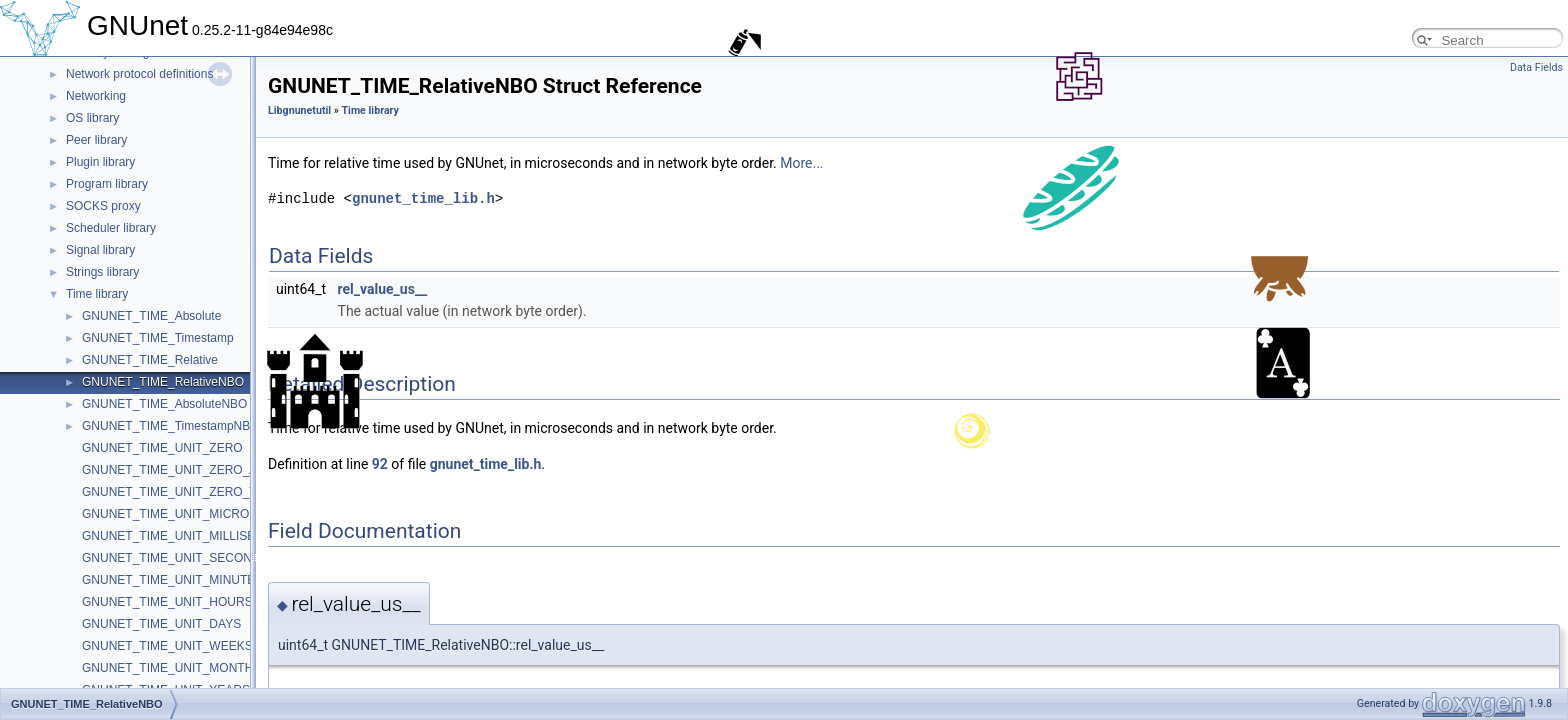 The image size is (1568, 720). What do you see at coordinates (1283, 363) in the screenshot?
I see `play a card game` at bounding box center [1283, 363].